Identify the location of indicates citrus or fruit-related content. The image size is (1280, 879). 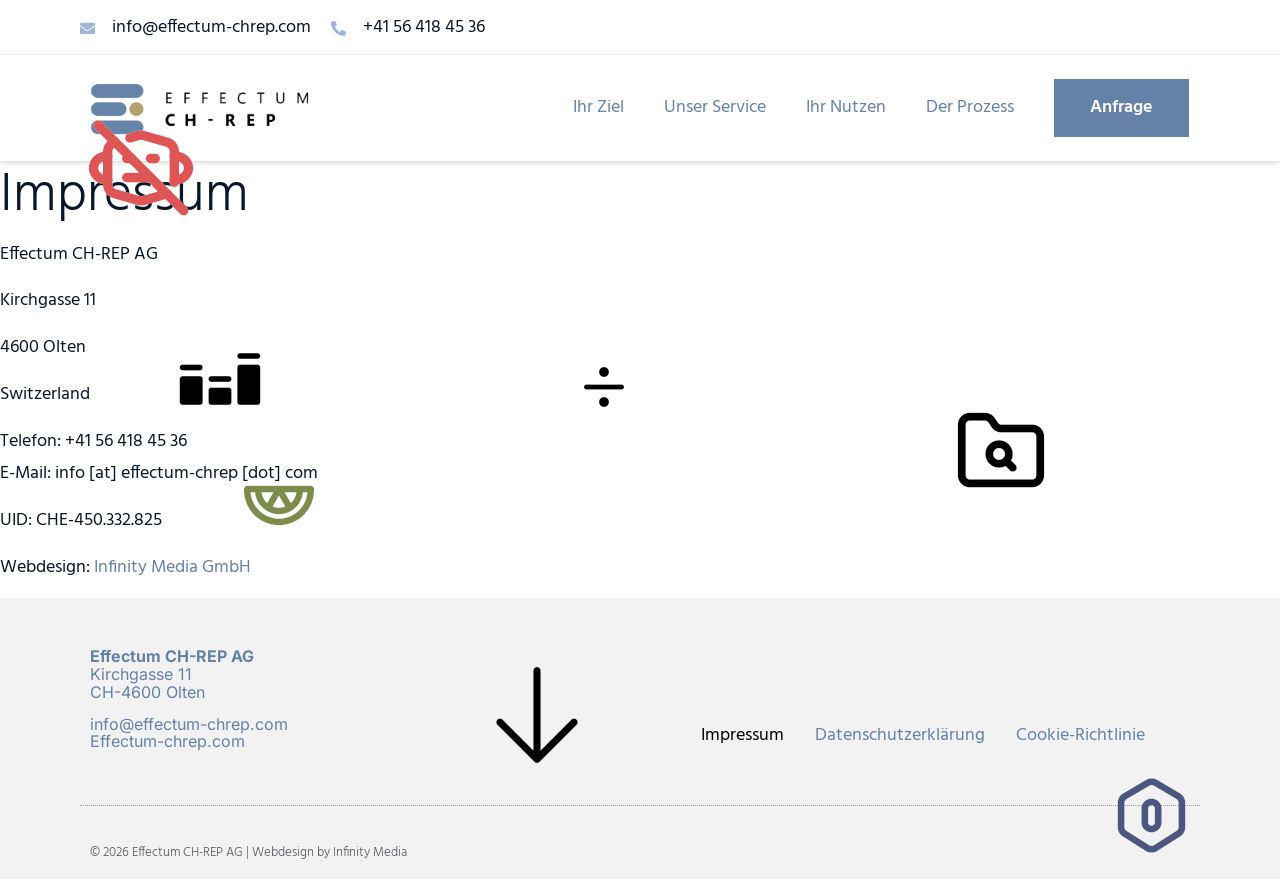
(279, 500).